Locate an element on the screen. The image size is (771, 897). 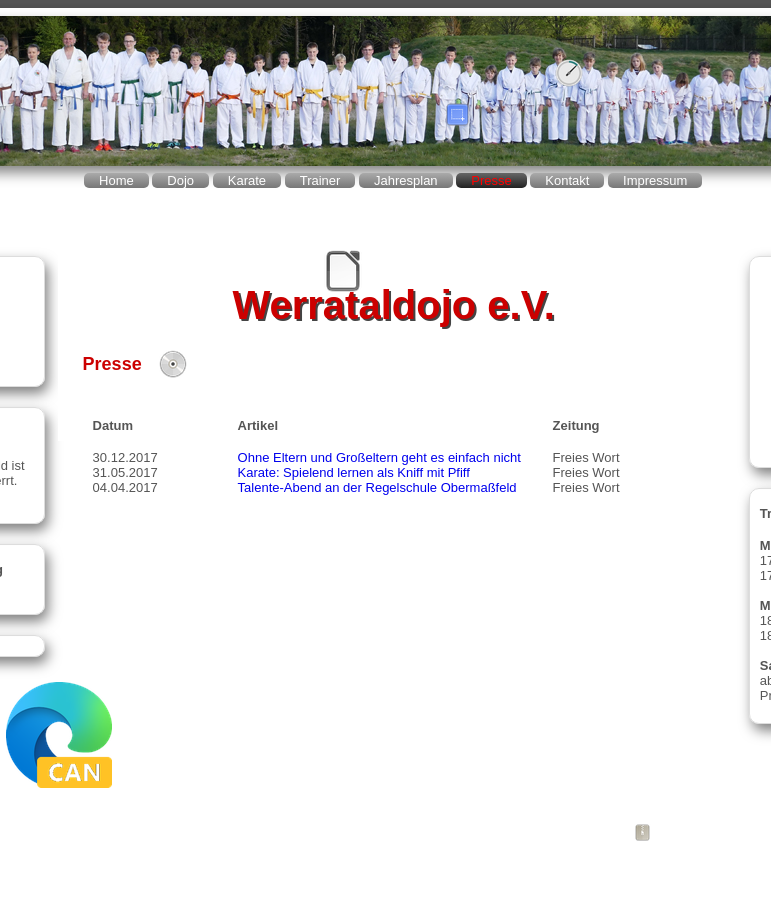
access DVD or optical disc drive is located at coordinates (173, 364).